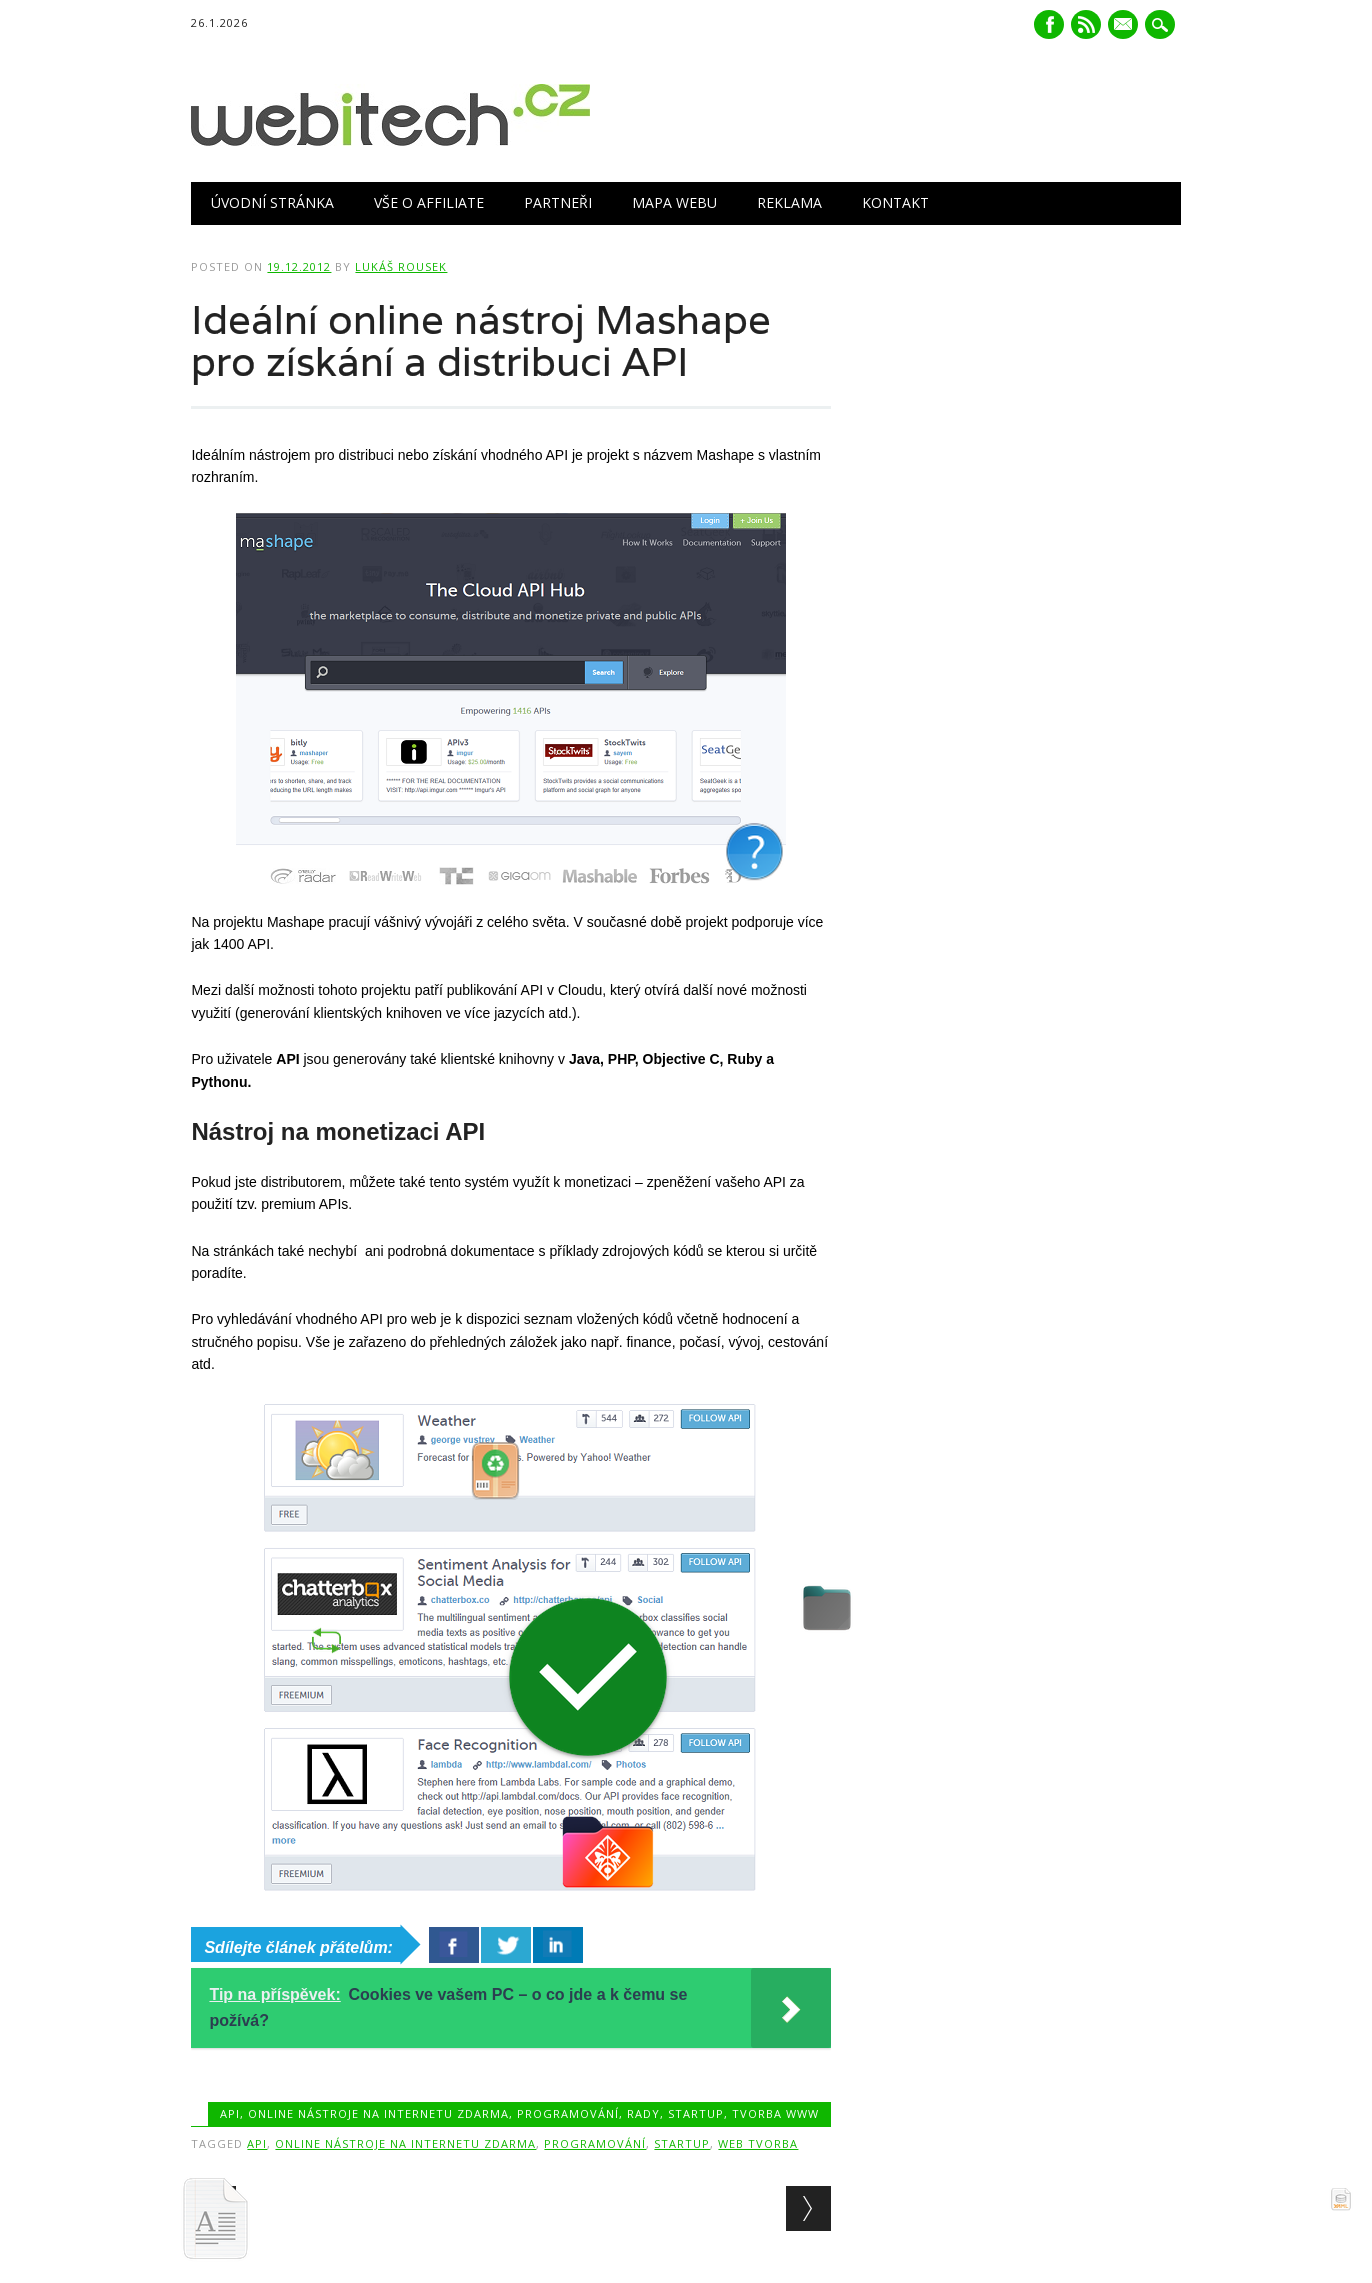 Image resolution: width=1372 pixels, height=2283 pixels. Describe the element at coordinates (827, 1608) in the screenshot. I see `open folder to view contents` at that location.